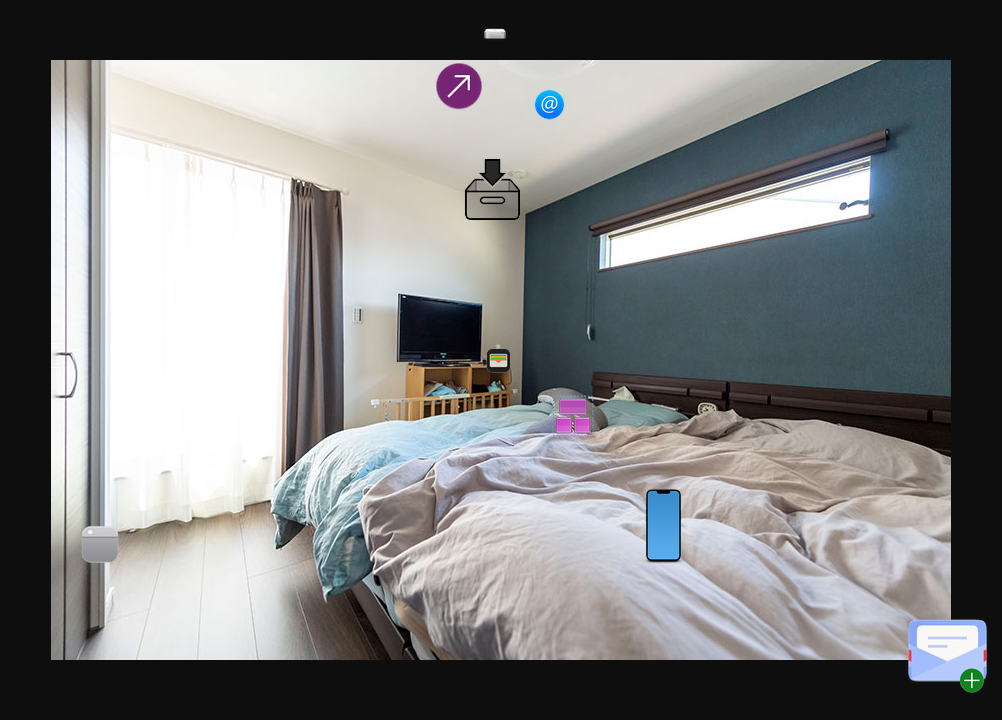  What do you see at coordinates (459, 86) in the screenshot?
I see `indicates a symbolic link or shortcut to another file` at bounding box center [459, 86].